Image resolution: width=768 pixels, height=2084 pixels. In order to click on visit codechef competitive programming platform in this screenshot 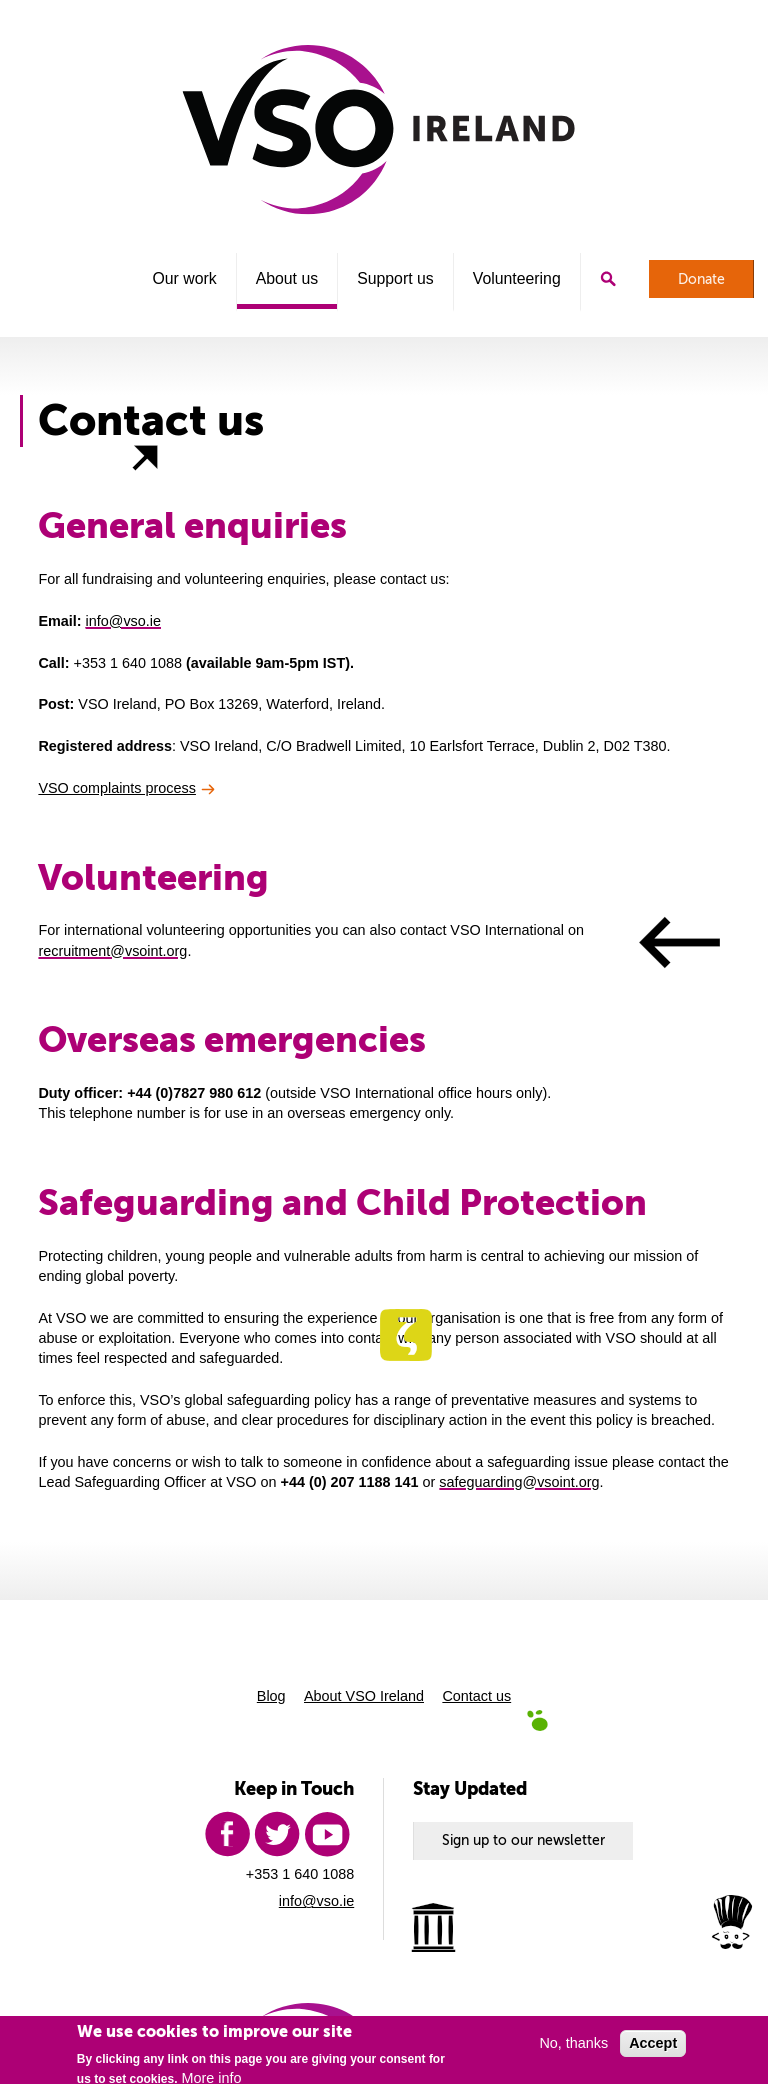, I will do `click(732, 1922)`.